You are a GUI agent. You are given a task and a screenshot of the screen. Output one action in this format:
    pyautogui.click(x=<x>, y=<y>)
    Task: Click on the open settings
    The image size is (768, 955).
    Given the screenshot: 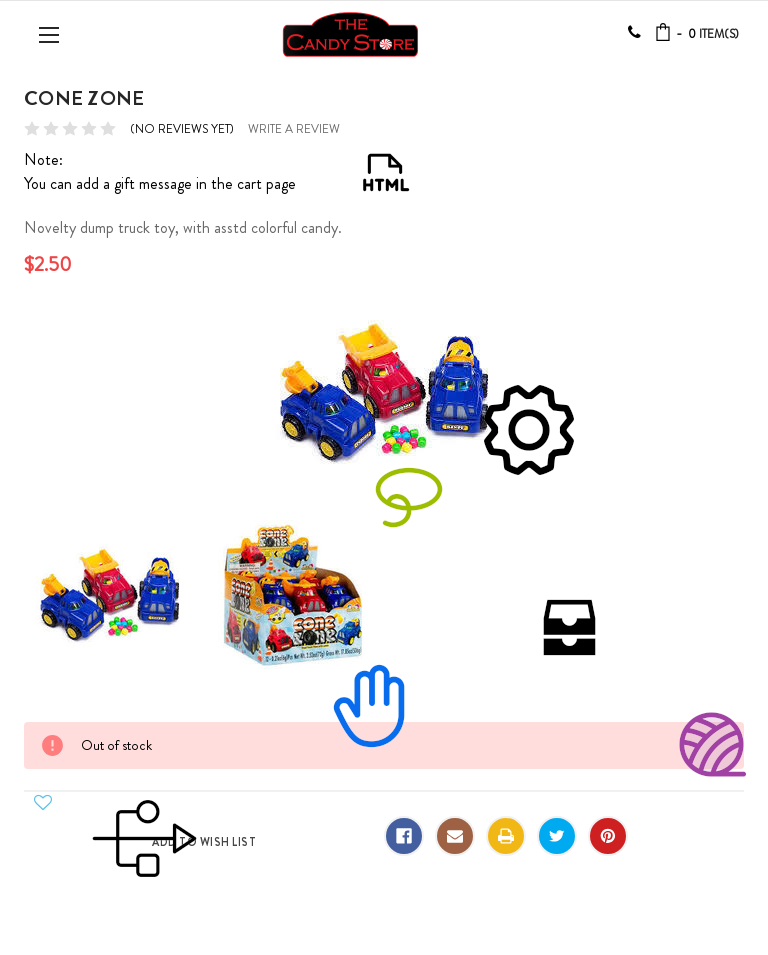 What is the action you would take?
    pyautogui.click(x=529, y=430)
    